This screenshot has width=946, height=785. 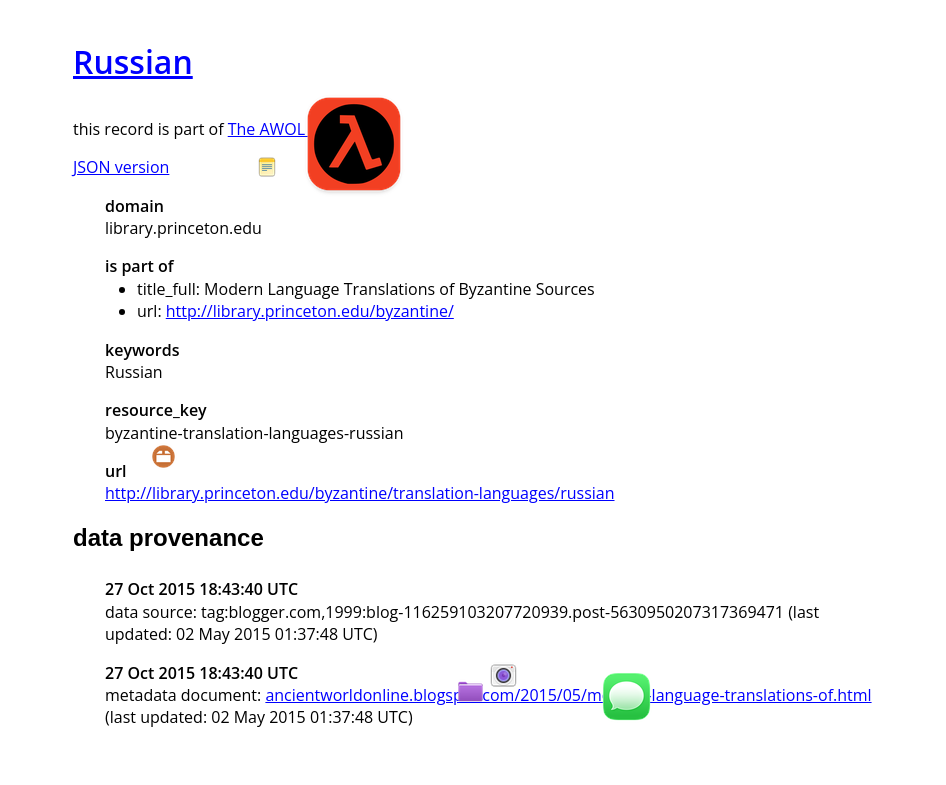 I want to click on open the messages app, so click(x=626, y=696).